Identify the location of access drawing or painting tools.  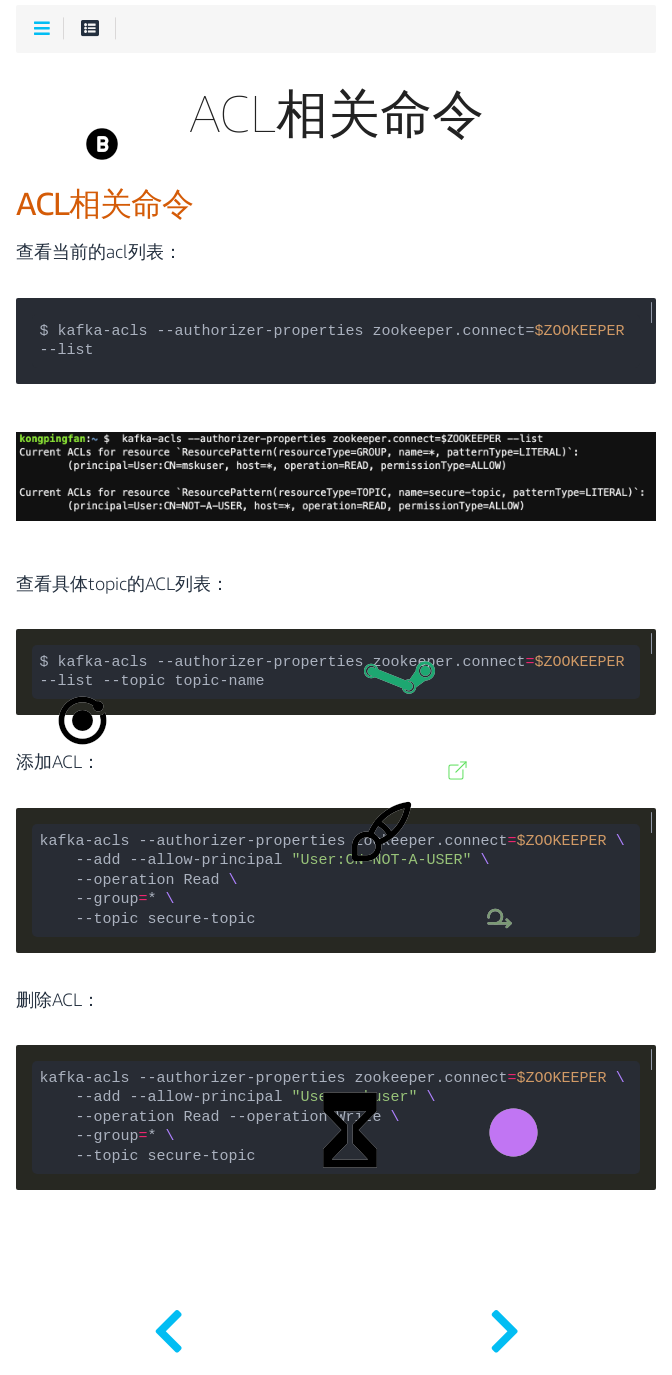
(381, 831).